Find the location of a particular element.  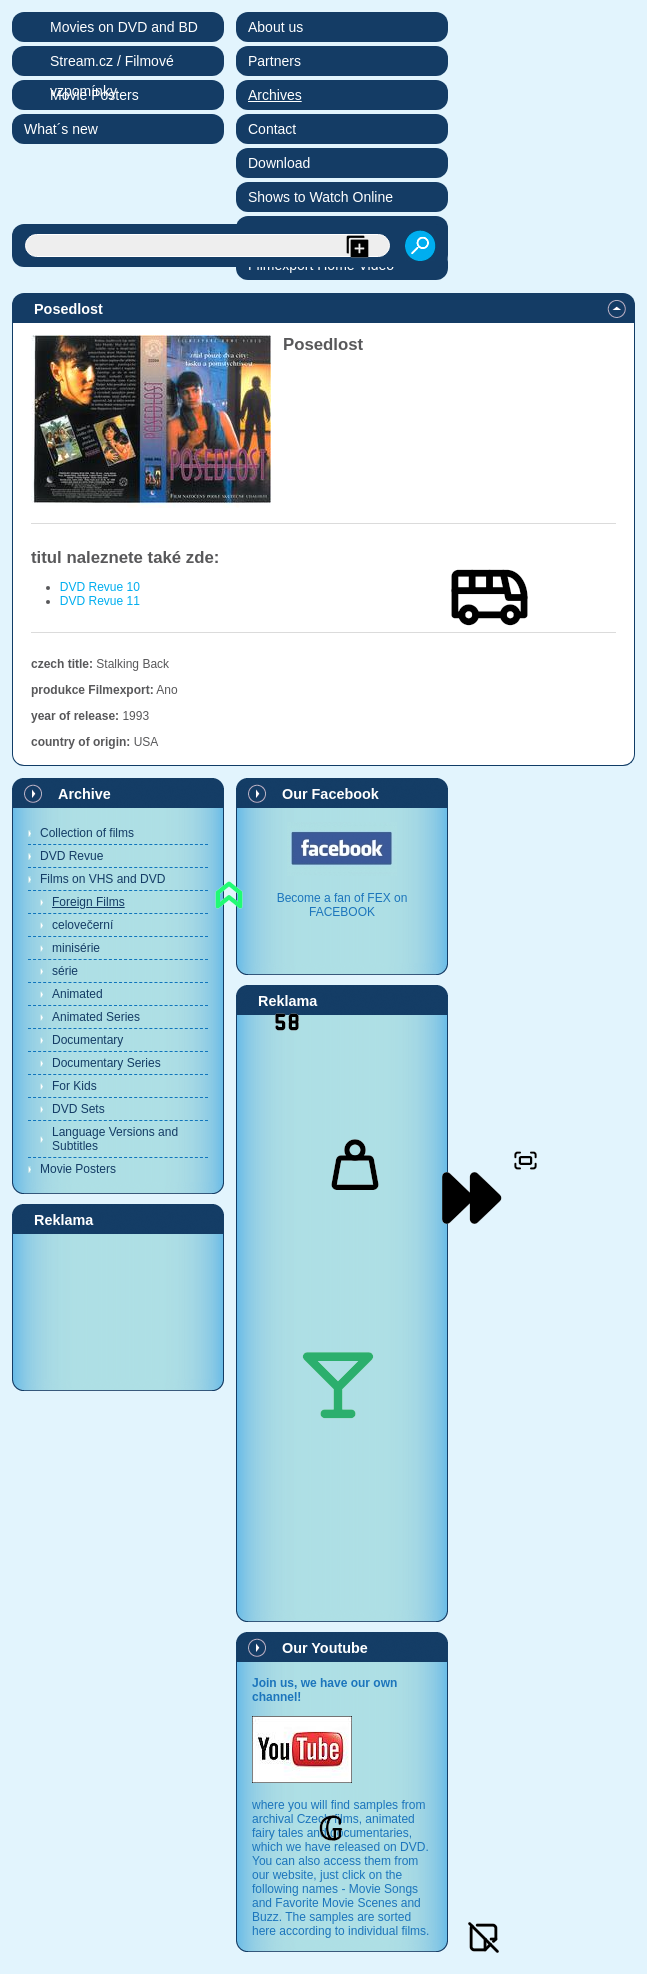

link to The Guardian news website is located at coordinates (331, 1828).